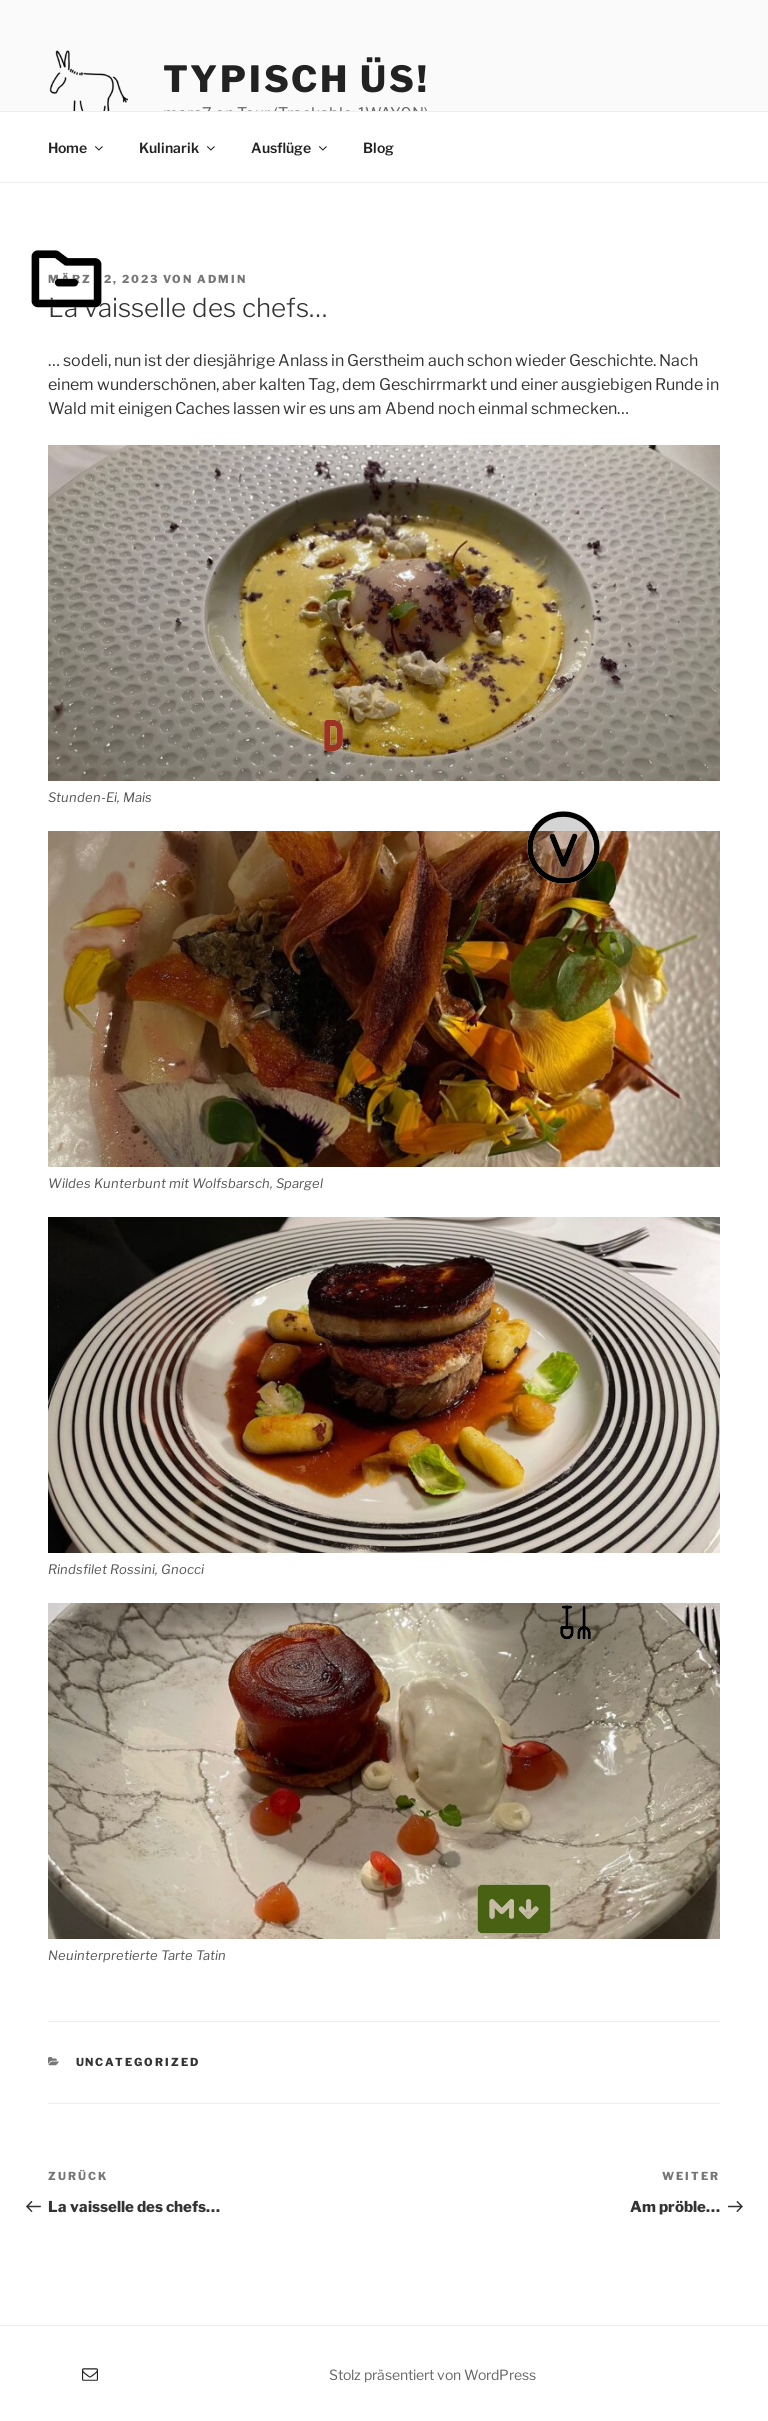 The height and width of the screenshot is (2421, 768). What do you see at coordinates (514, 1909) in the screenshot?
I see `indicates markdown formatting is supported` at bounding box center [514, 1909].